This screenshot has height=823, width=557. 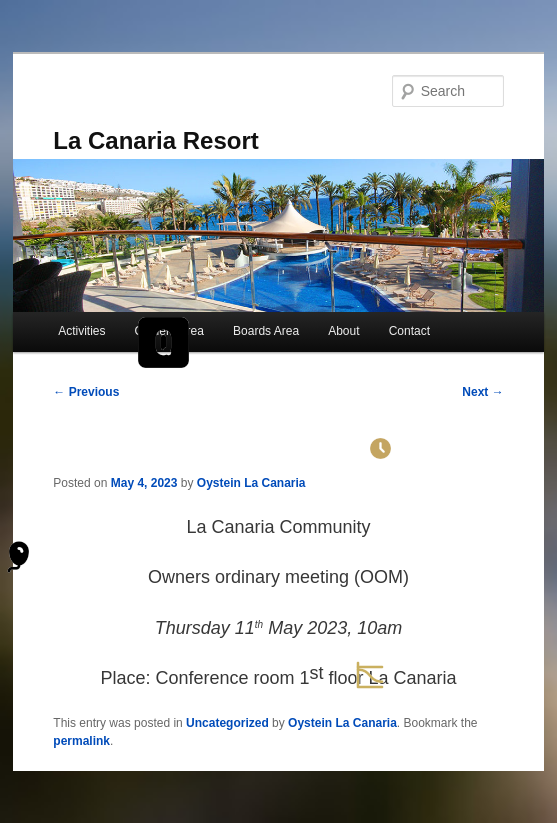 What do you see at coordinates (380, 448) in the screenshot?
I see `view time or clock settings` at bounding box center [380, 448].